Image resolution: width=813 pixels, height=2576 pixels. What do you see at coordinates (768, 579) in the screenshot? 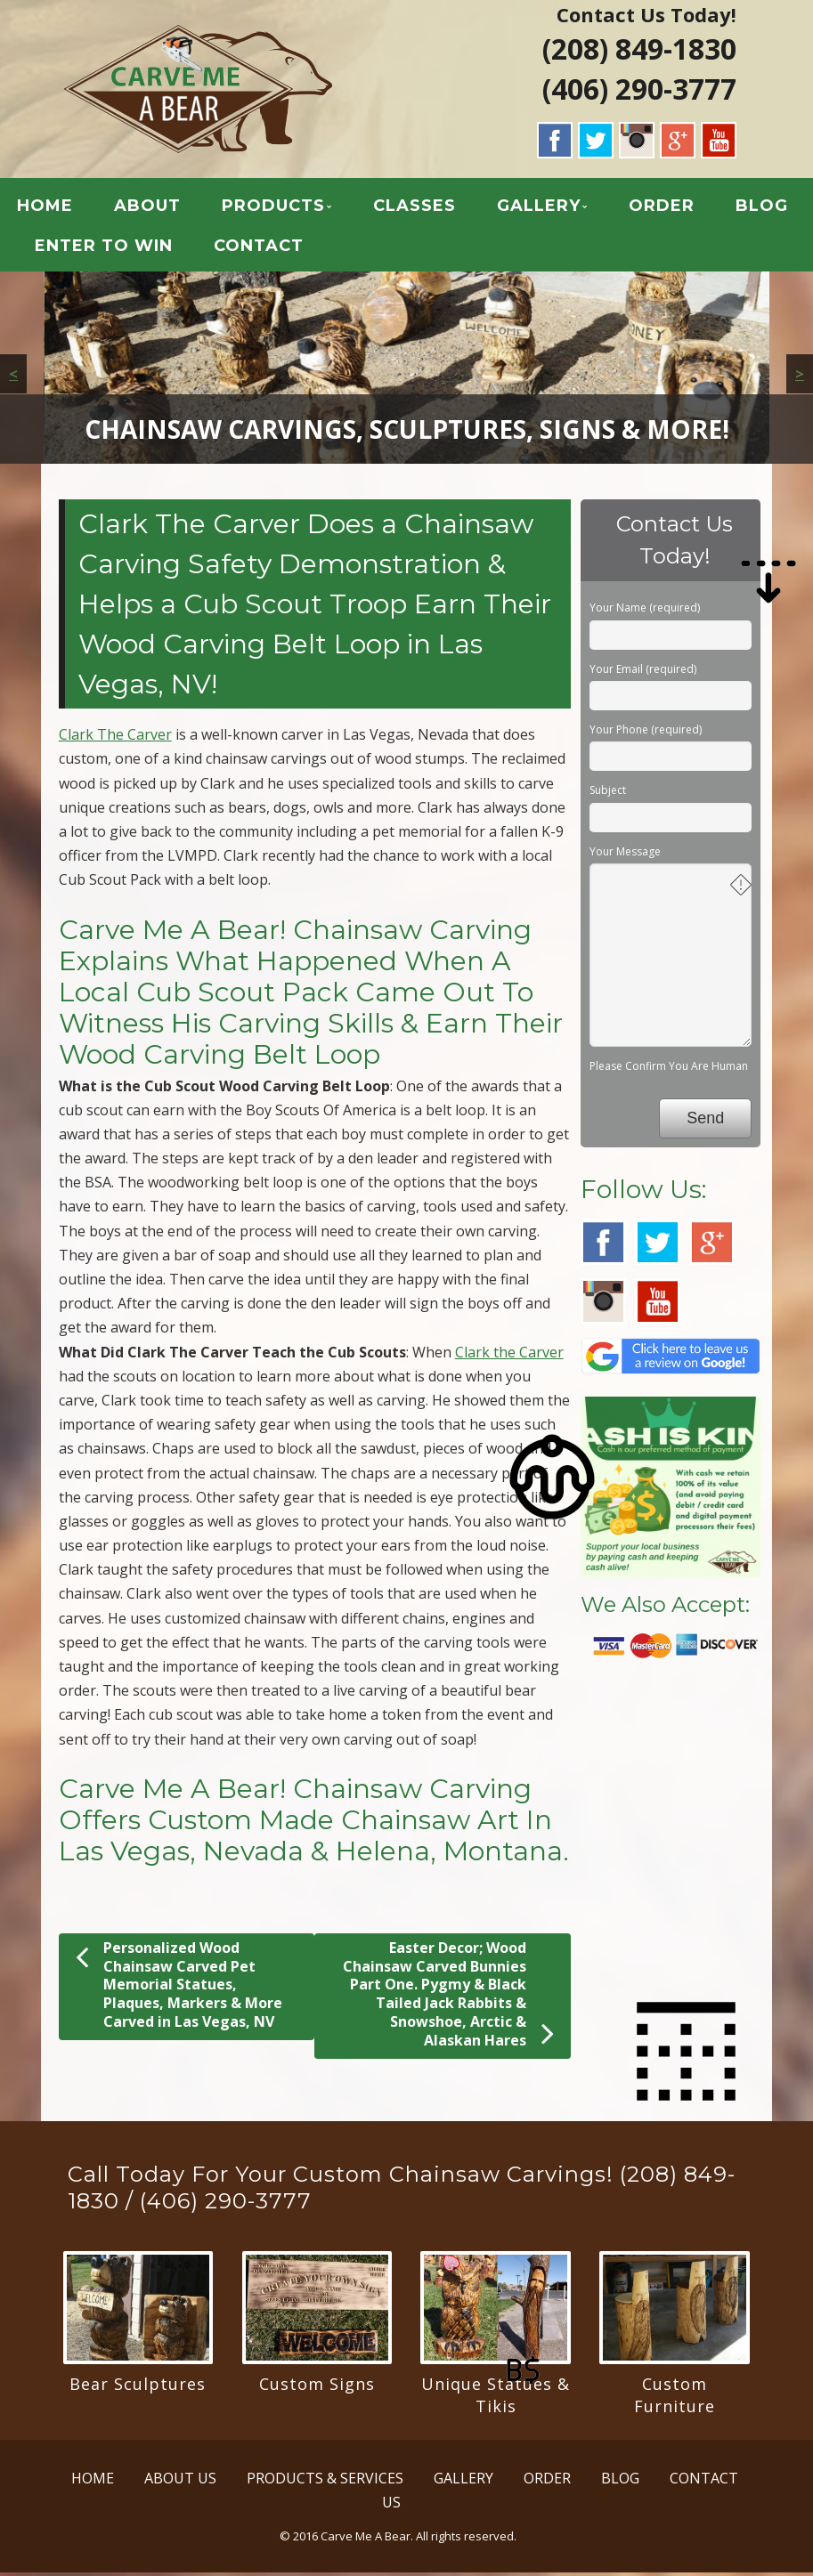
I see `expand collapsed content below` at bounding box center [768, 579].